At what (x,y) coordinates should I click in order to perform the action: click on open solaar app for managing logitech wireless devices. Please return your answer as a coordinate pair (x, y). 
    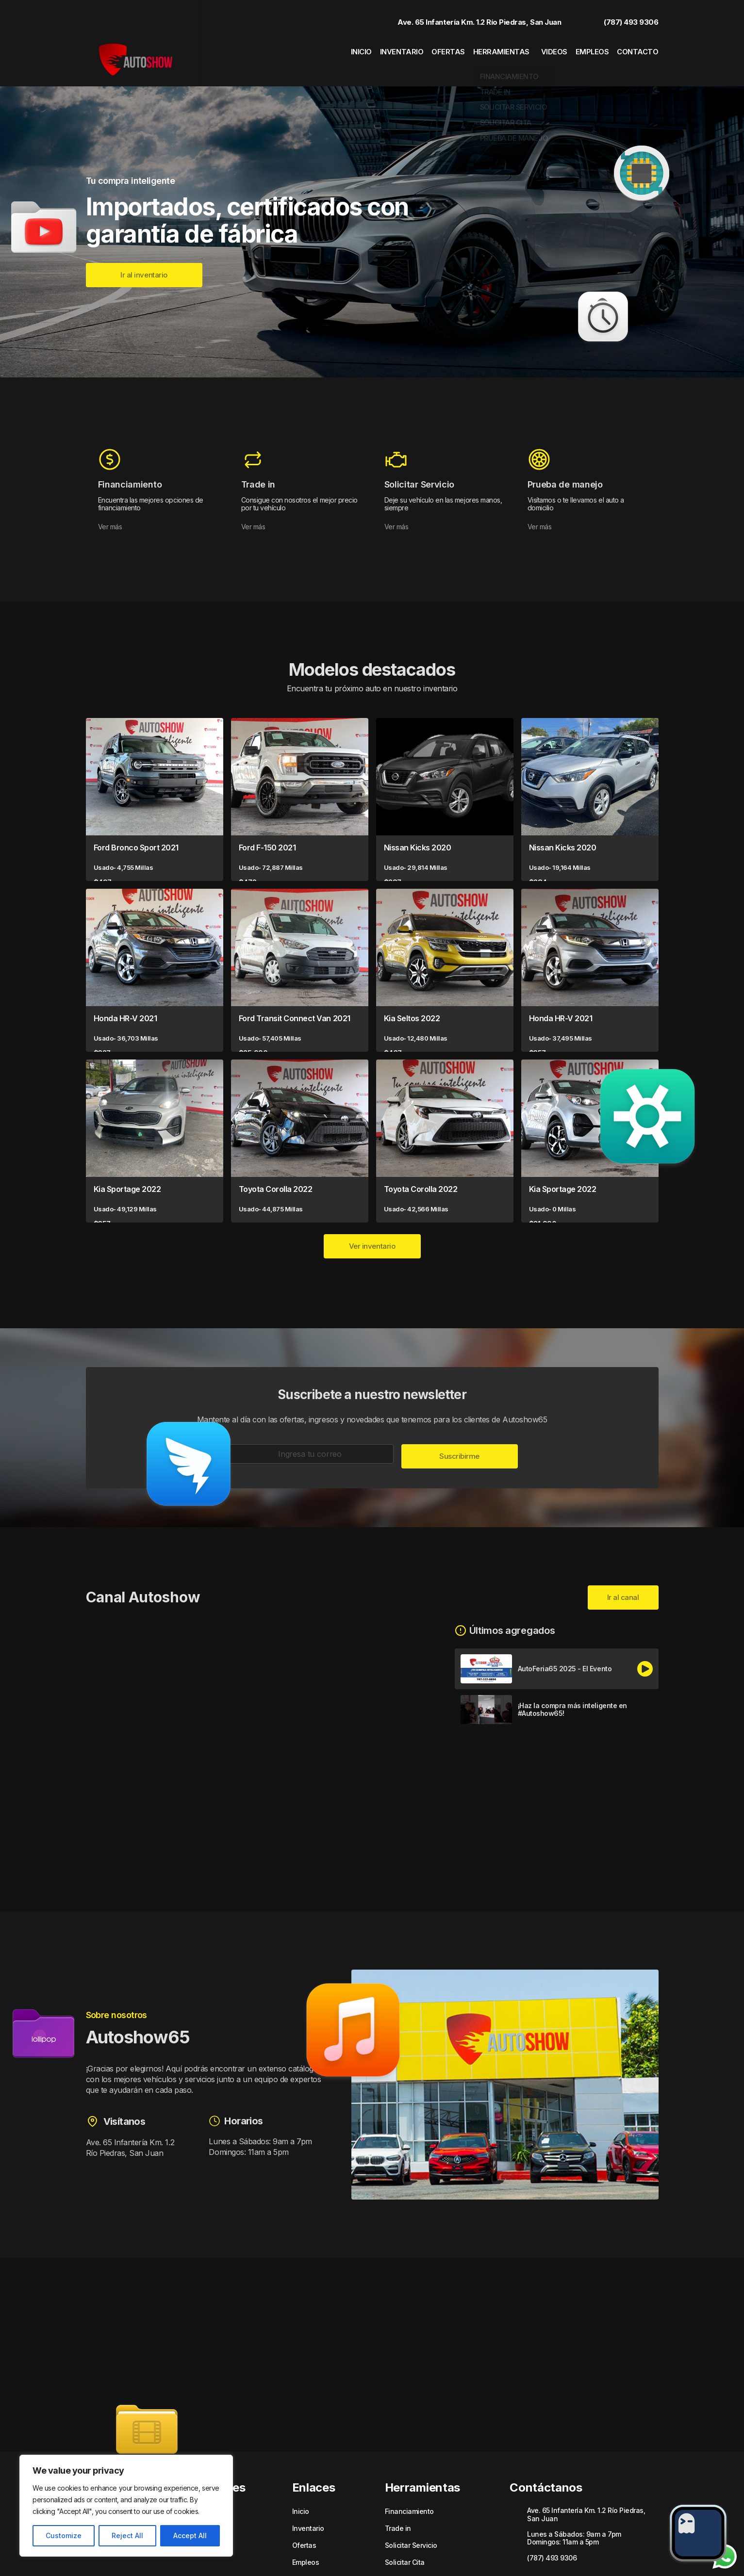
    Looking at the image, I should click on (647, 1116).